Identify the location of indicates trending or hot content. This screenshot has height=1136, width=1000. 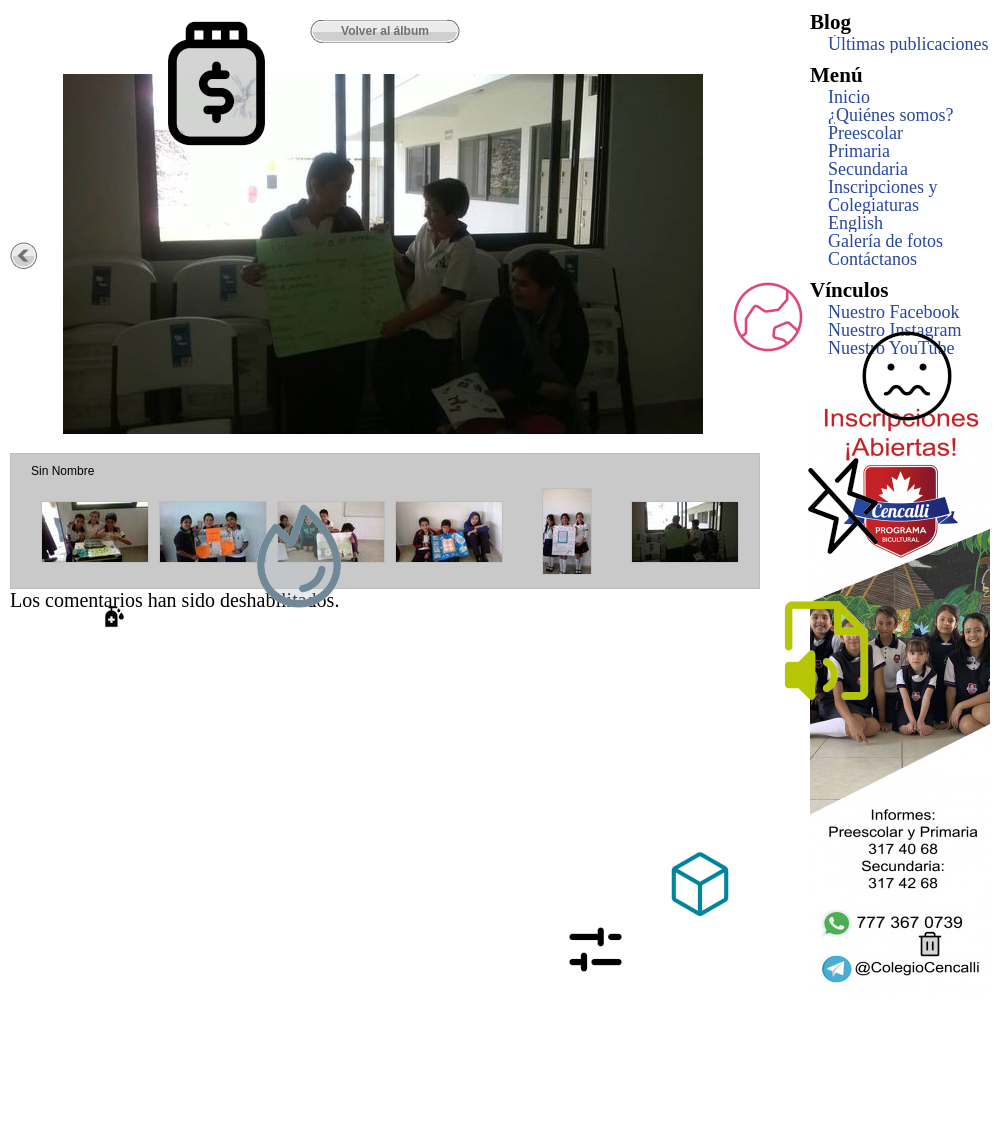
(299, 558).